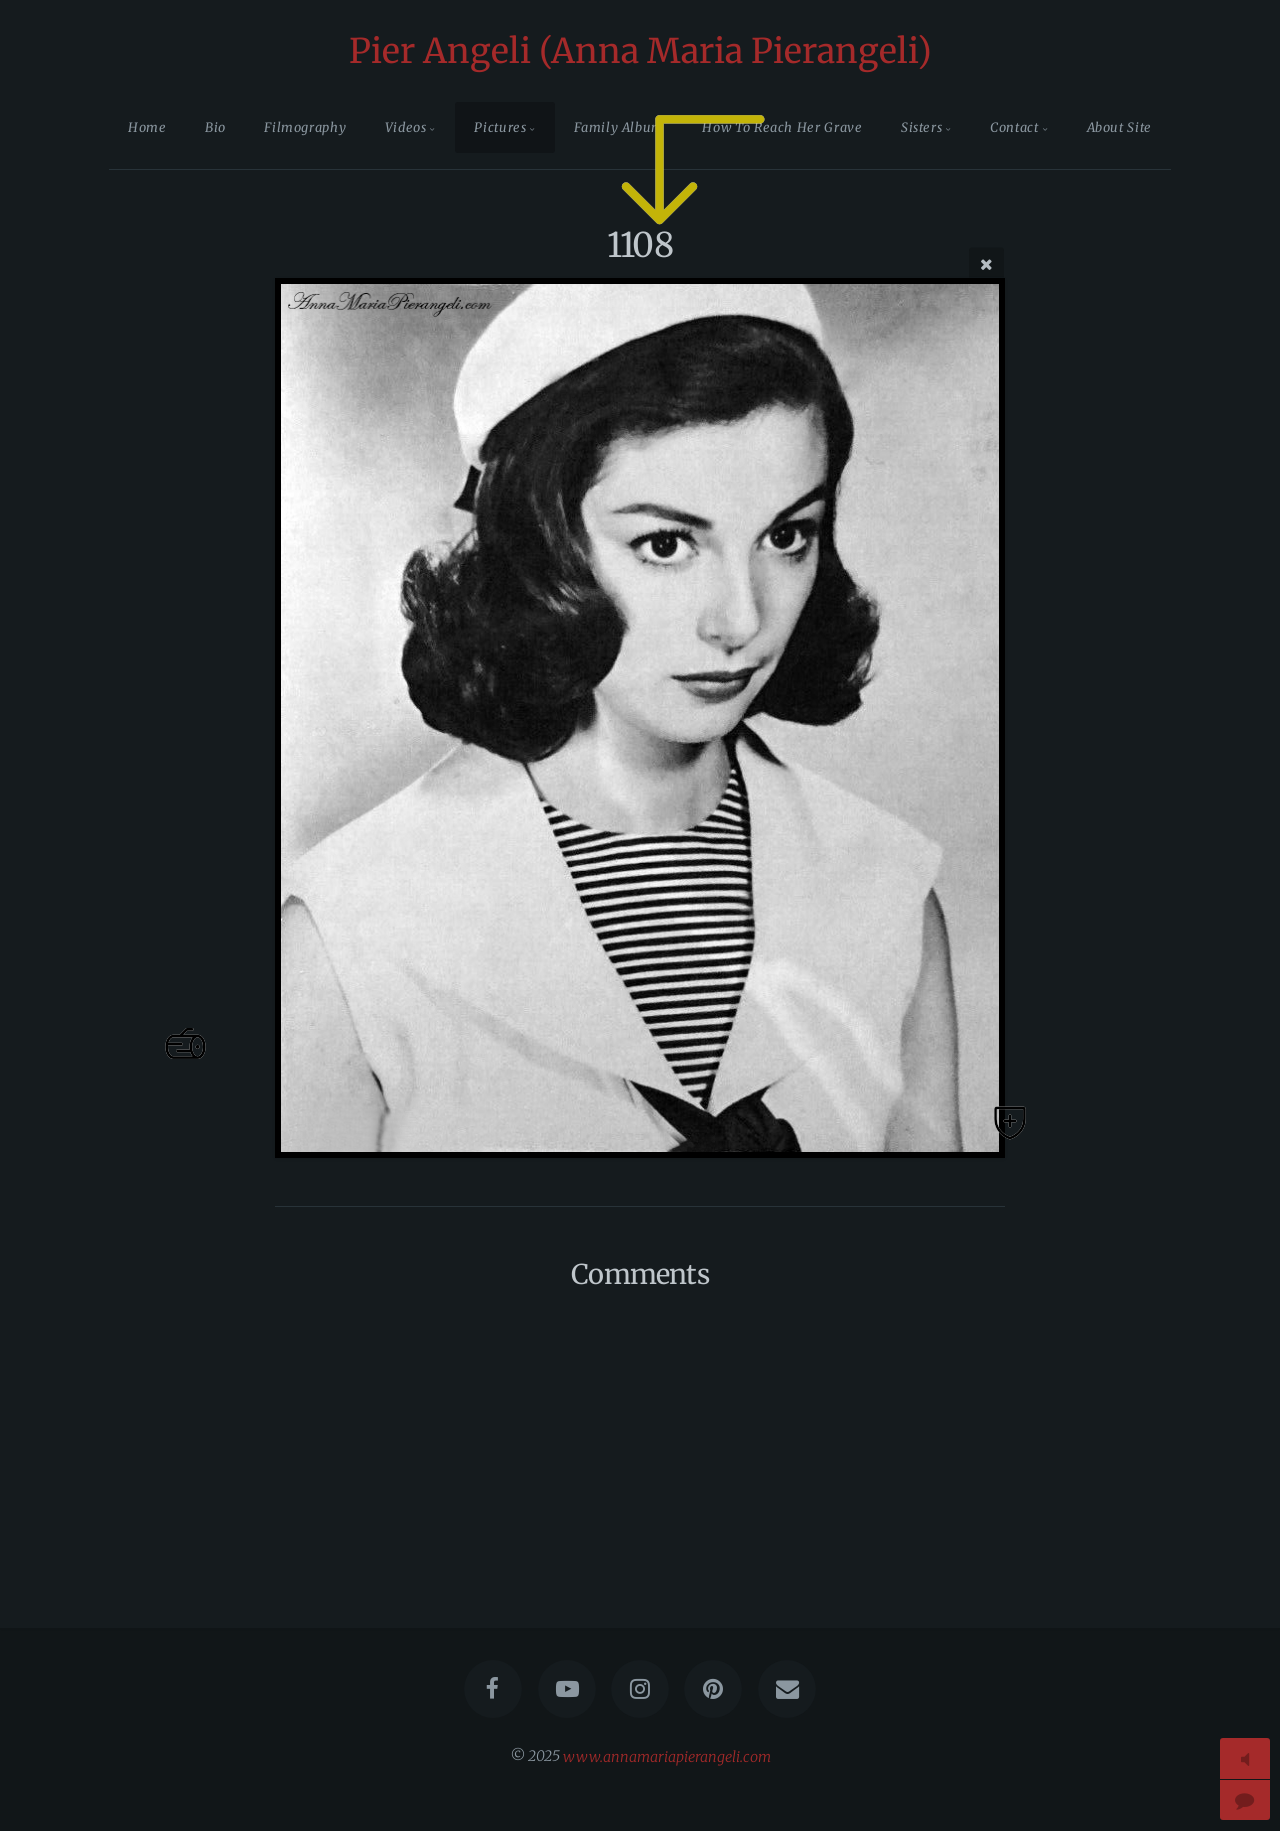 The width and height of the screenshot is (1280, 1831). I want to click on add new security protection, so click(1010, 1121).